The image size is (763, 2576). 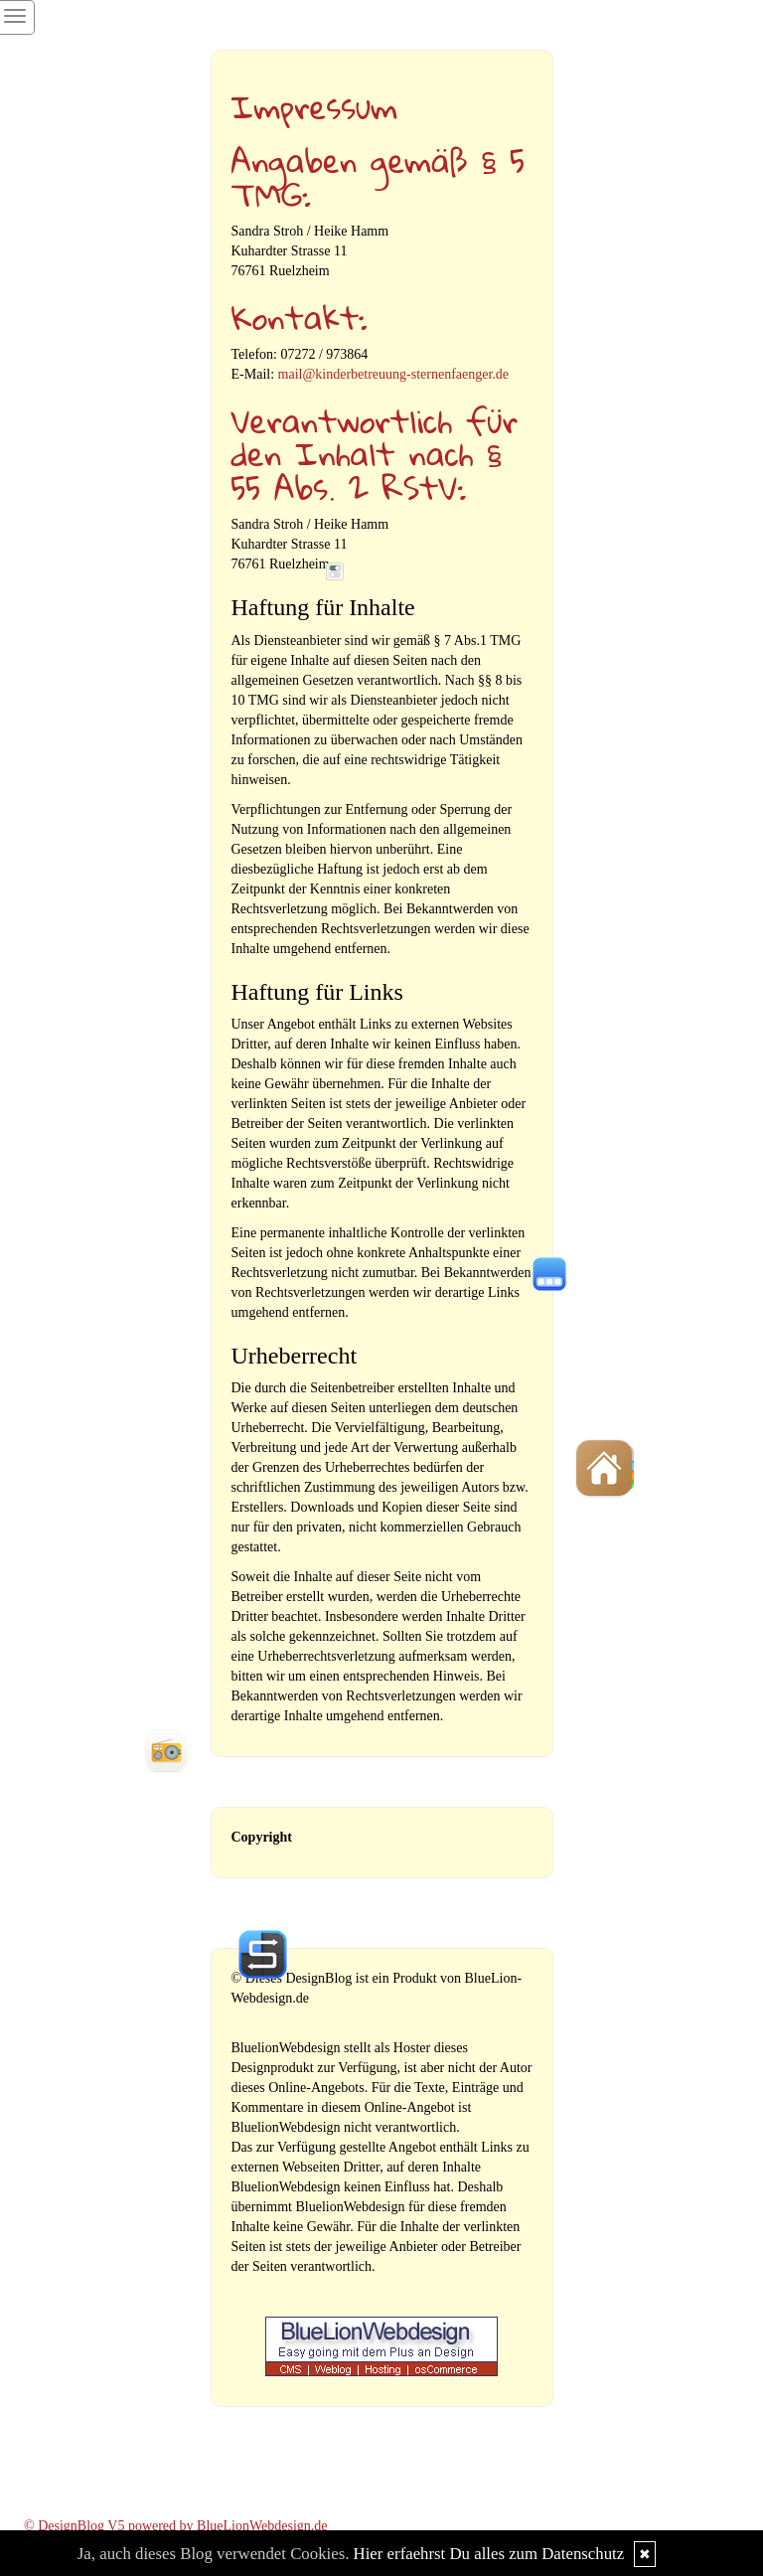 I want to click on open goodvibes internet radio app, so click(x=166, y=1750).